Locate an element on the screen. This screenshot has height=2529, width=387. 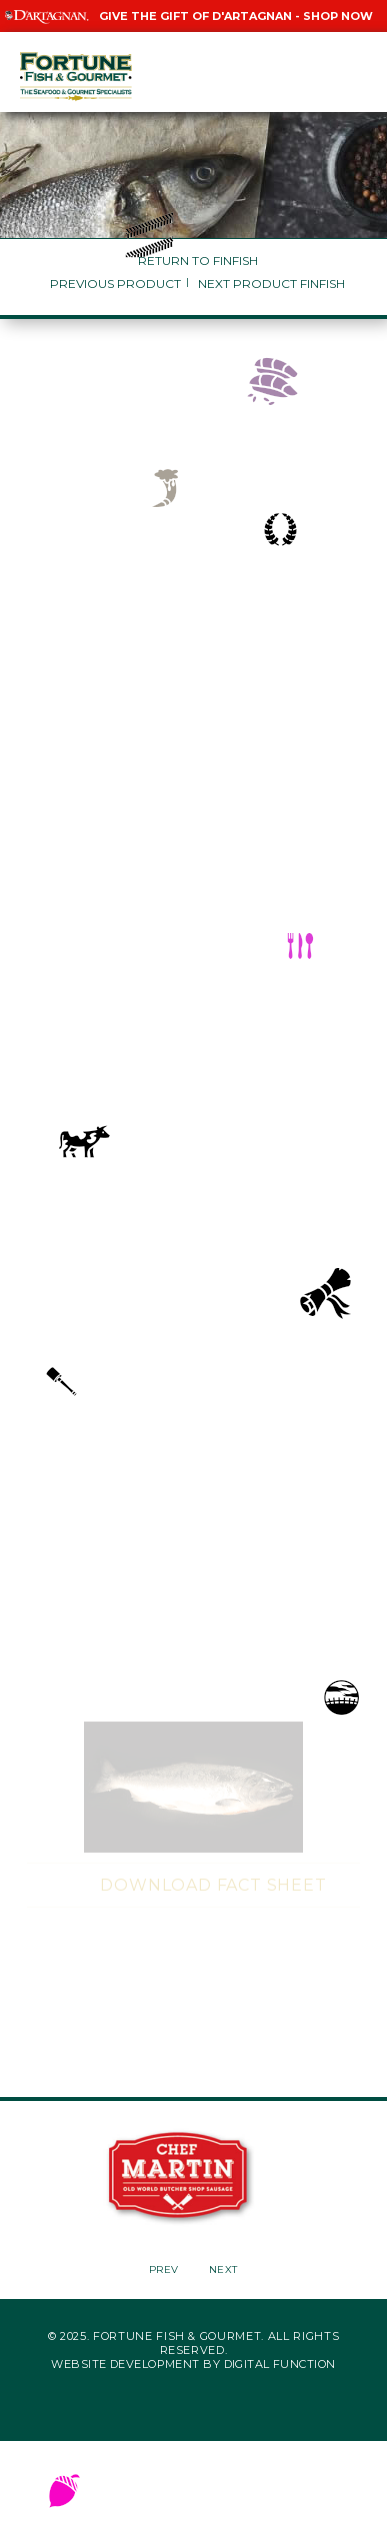
view nearby restaurants or dining options is located at coordinates (300, 946).